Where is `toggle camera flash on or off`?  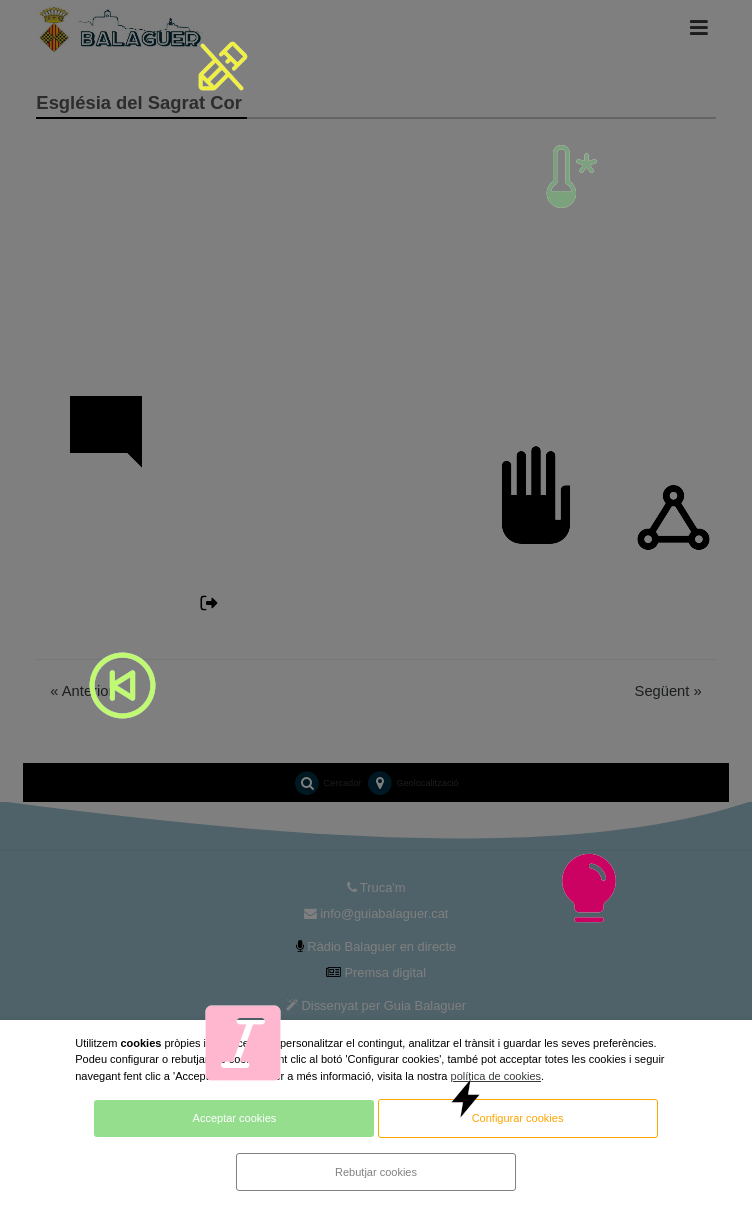 toggle camera flash on or off is located at coordinates (465, 1098).